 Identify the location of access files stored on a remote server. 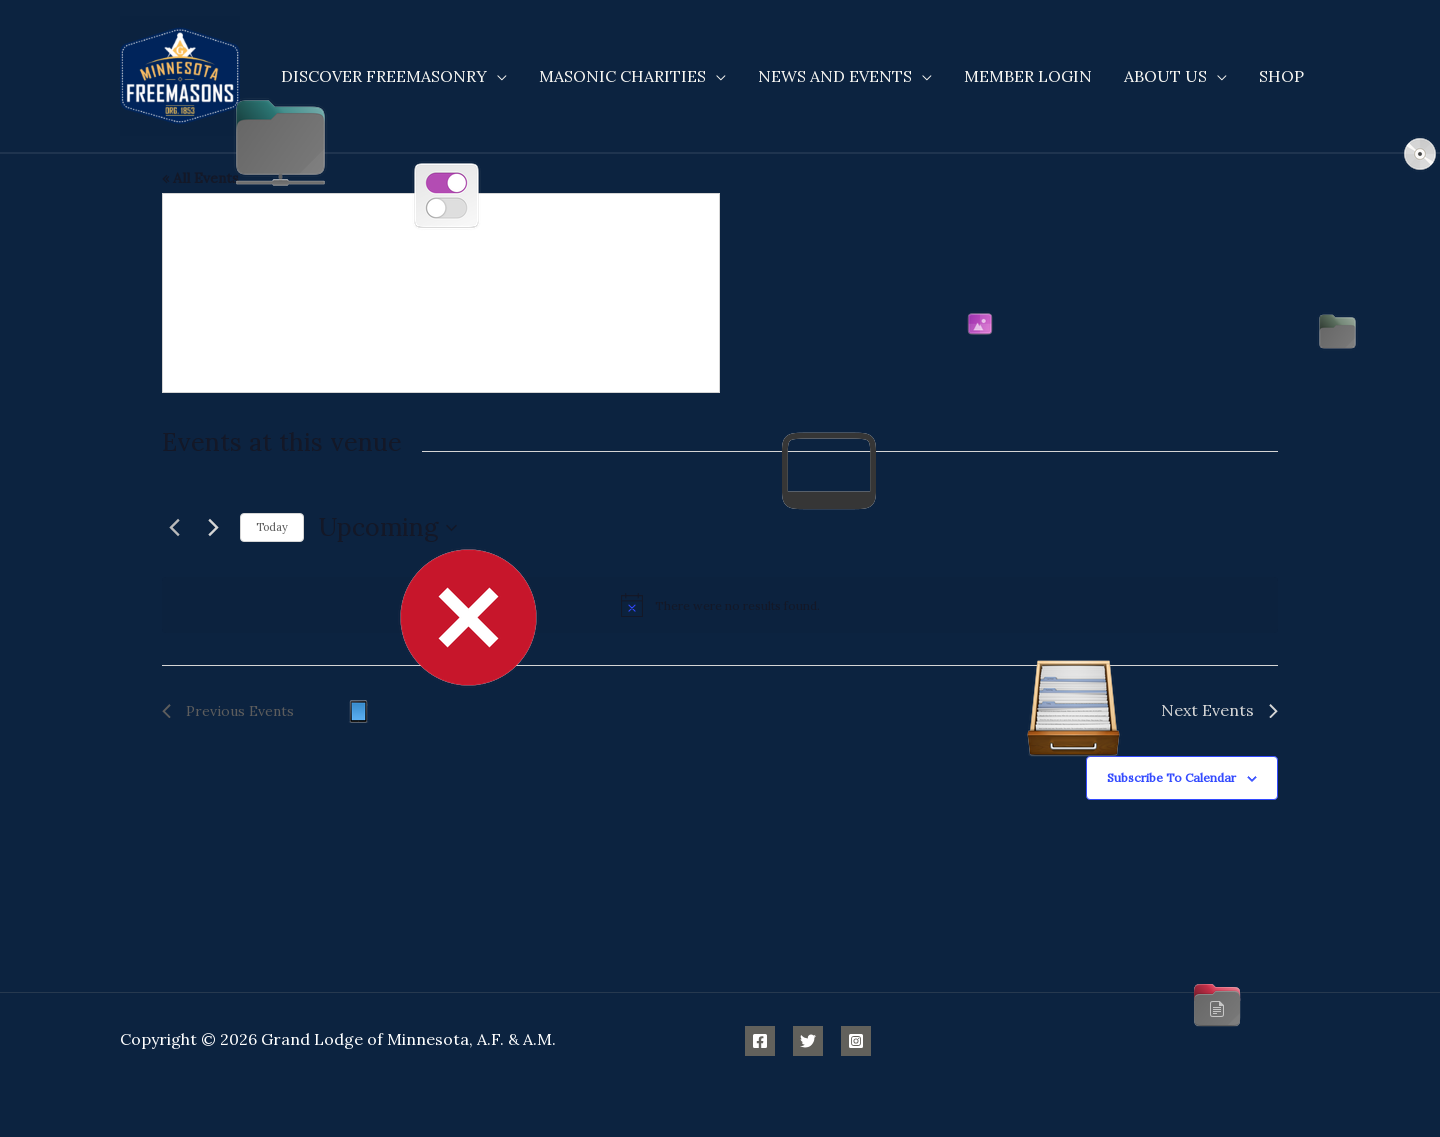
(280, 141).